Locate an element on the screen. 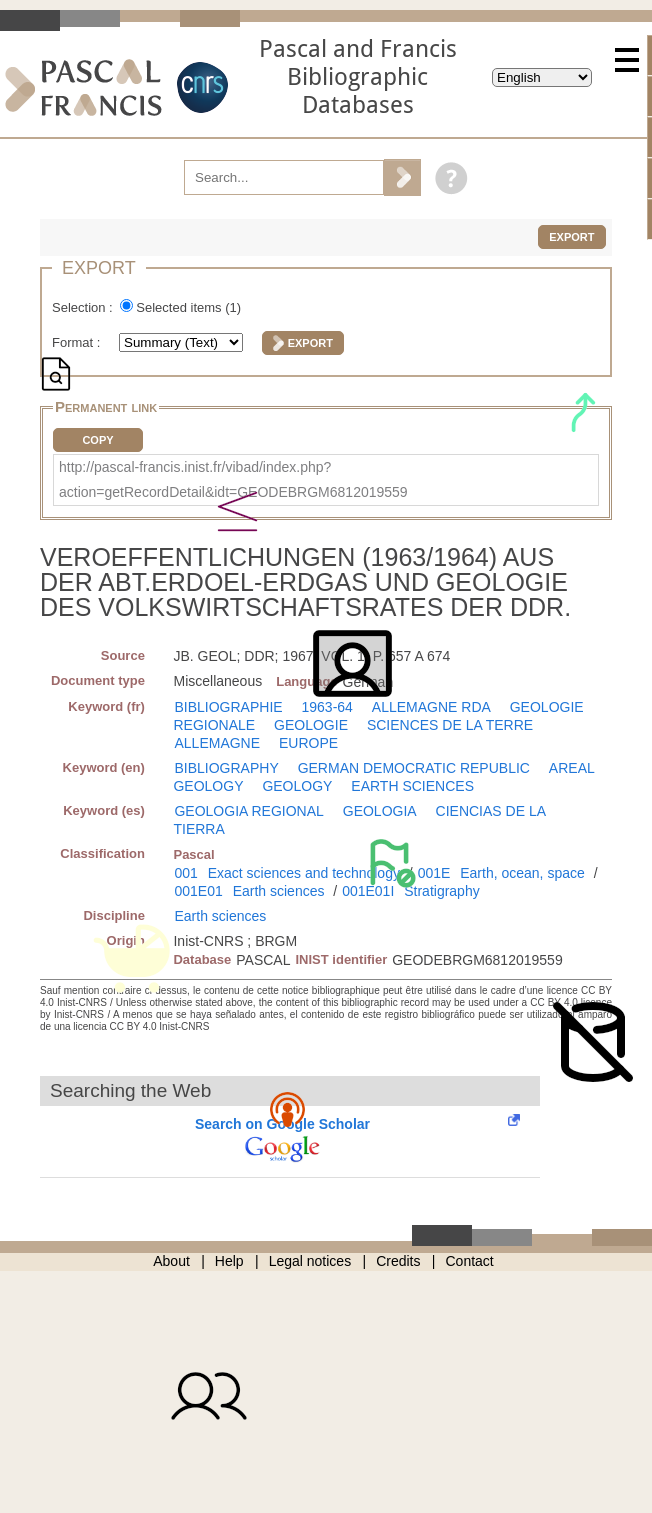  redo or move forward action is located at coordinates (581, 412).